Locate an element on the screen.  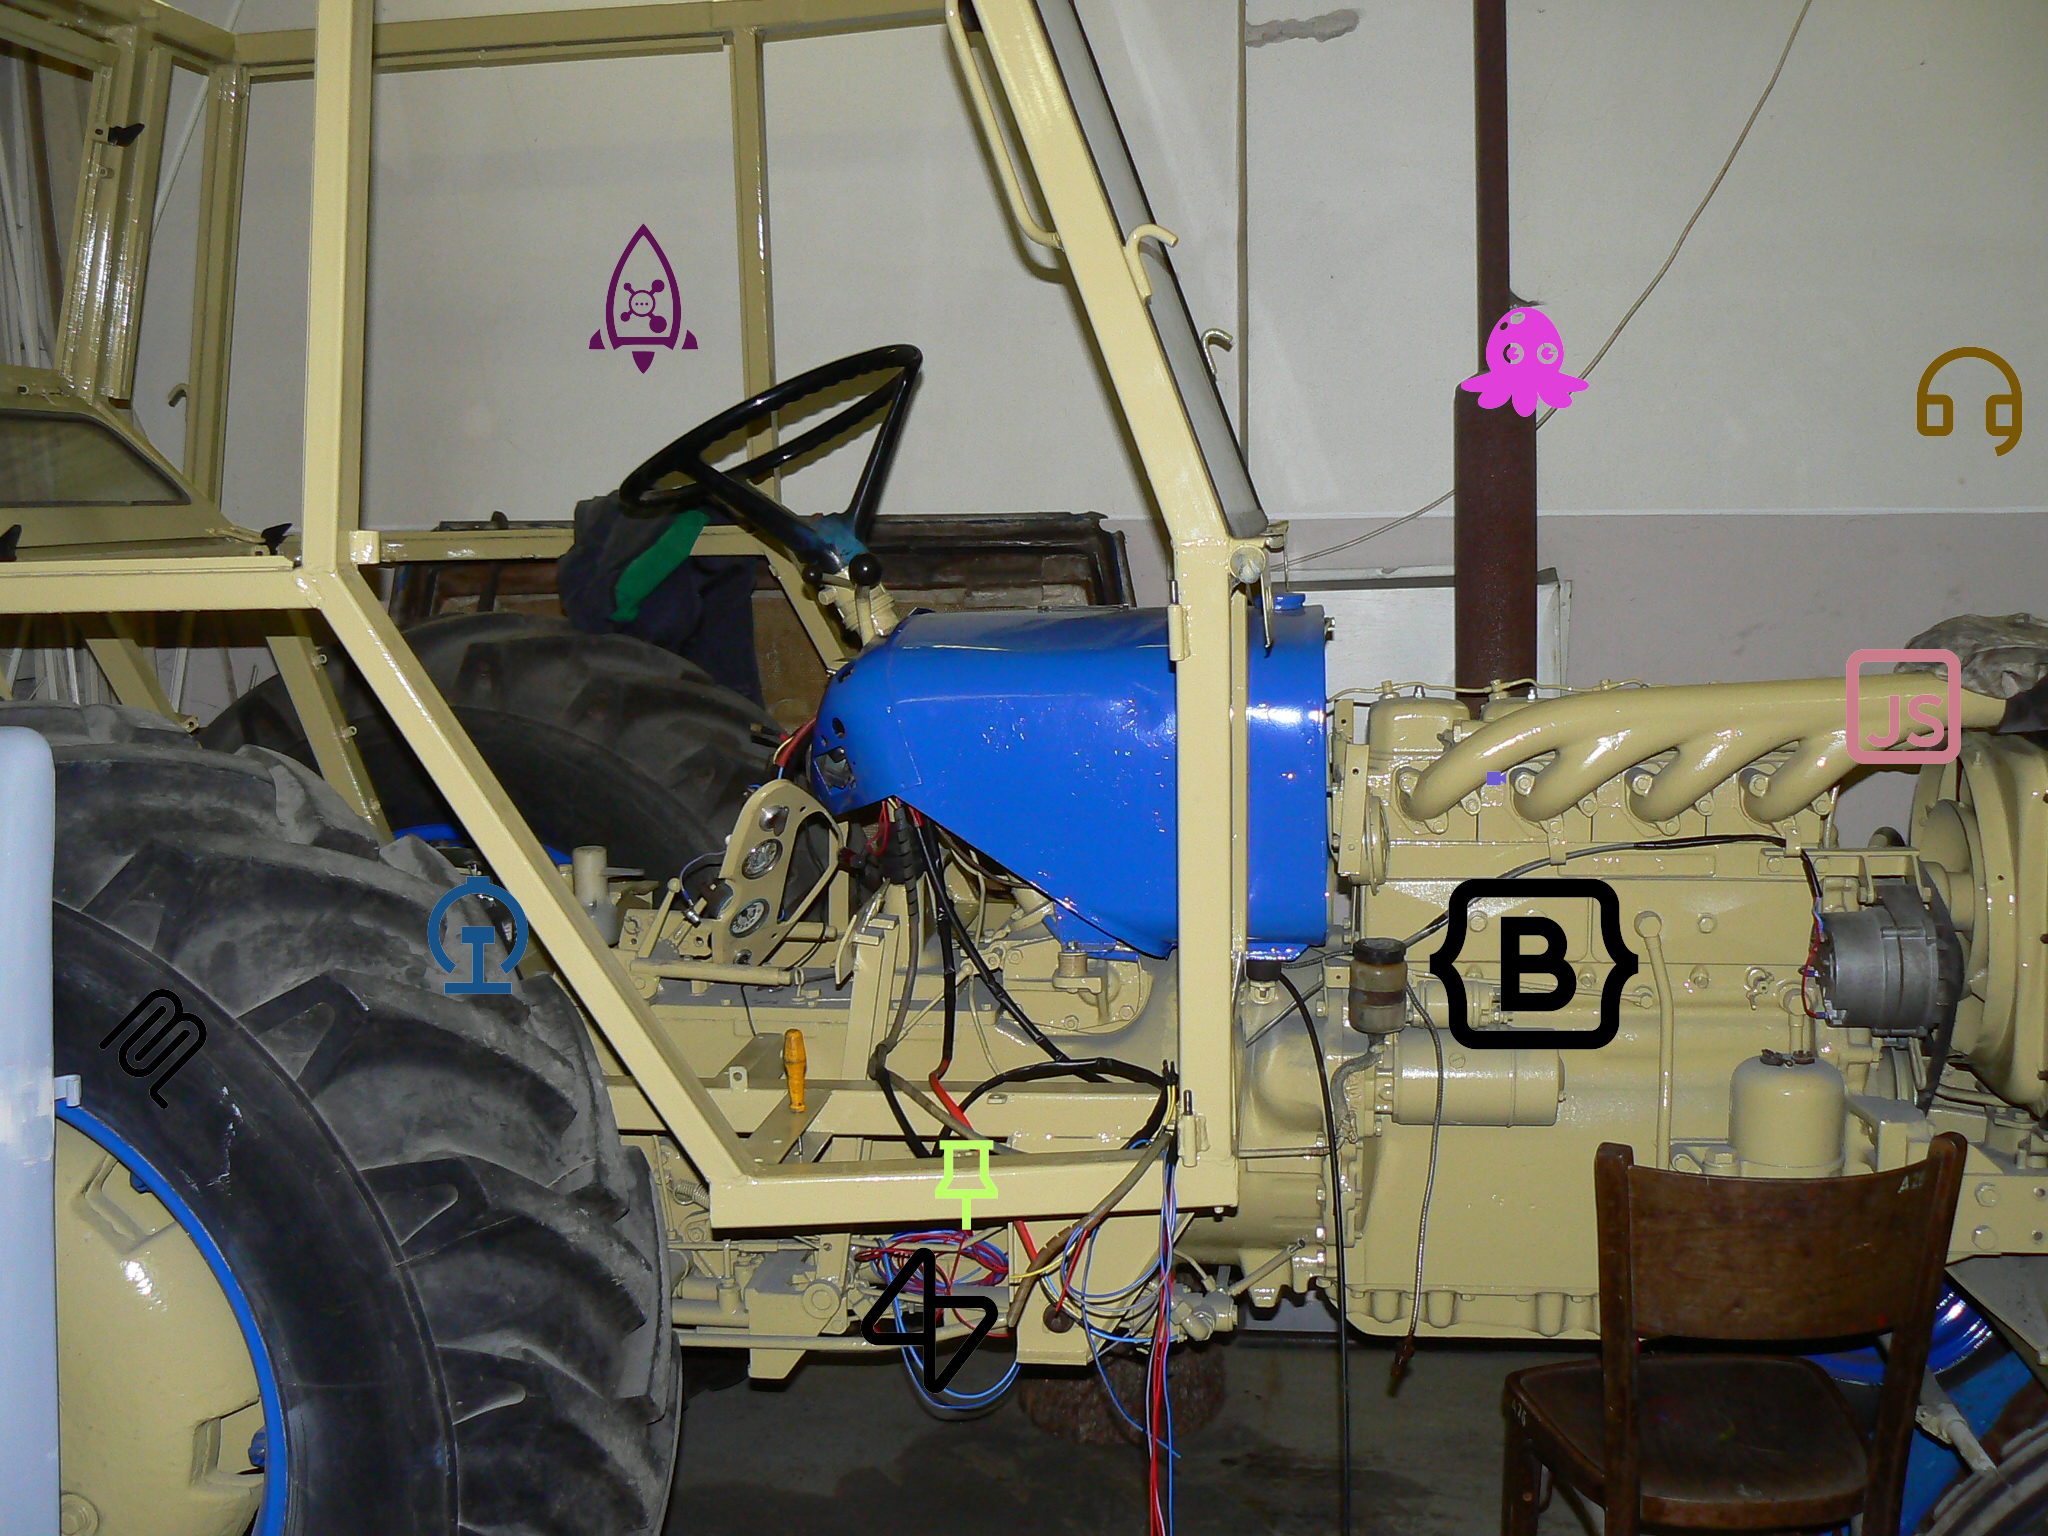
model context protocol (MCP) logo is located at coordinates (153, 1049).